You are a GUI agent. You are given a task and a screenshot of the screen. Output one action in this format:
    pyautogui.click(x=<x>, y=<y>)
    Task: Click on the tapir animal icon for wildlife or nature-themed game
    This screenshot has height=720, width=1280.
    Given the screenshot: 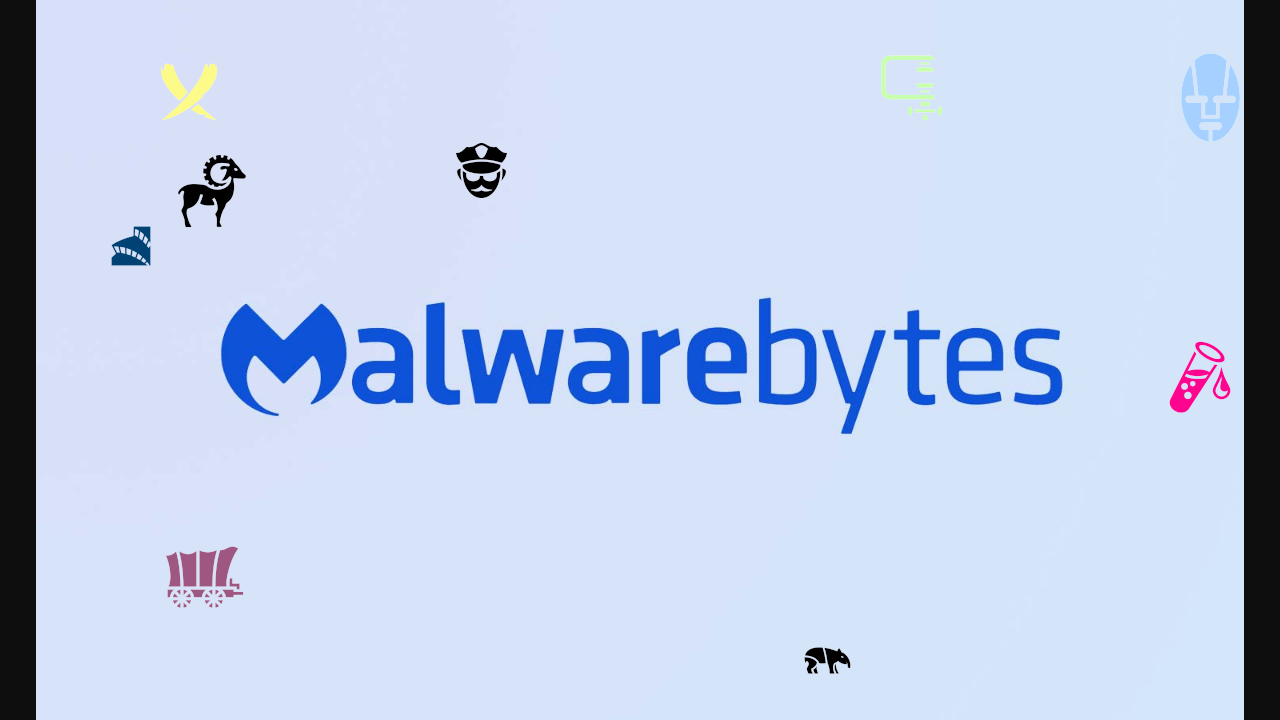 What is the action you would take?
    pyautogui.click(x=827, y=660)
    